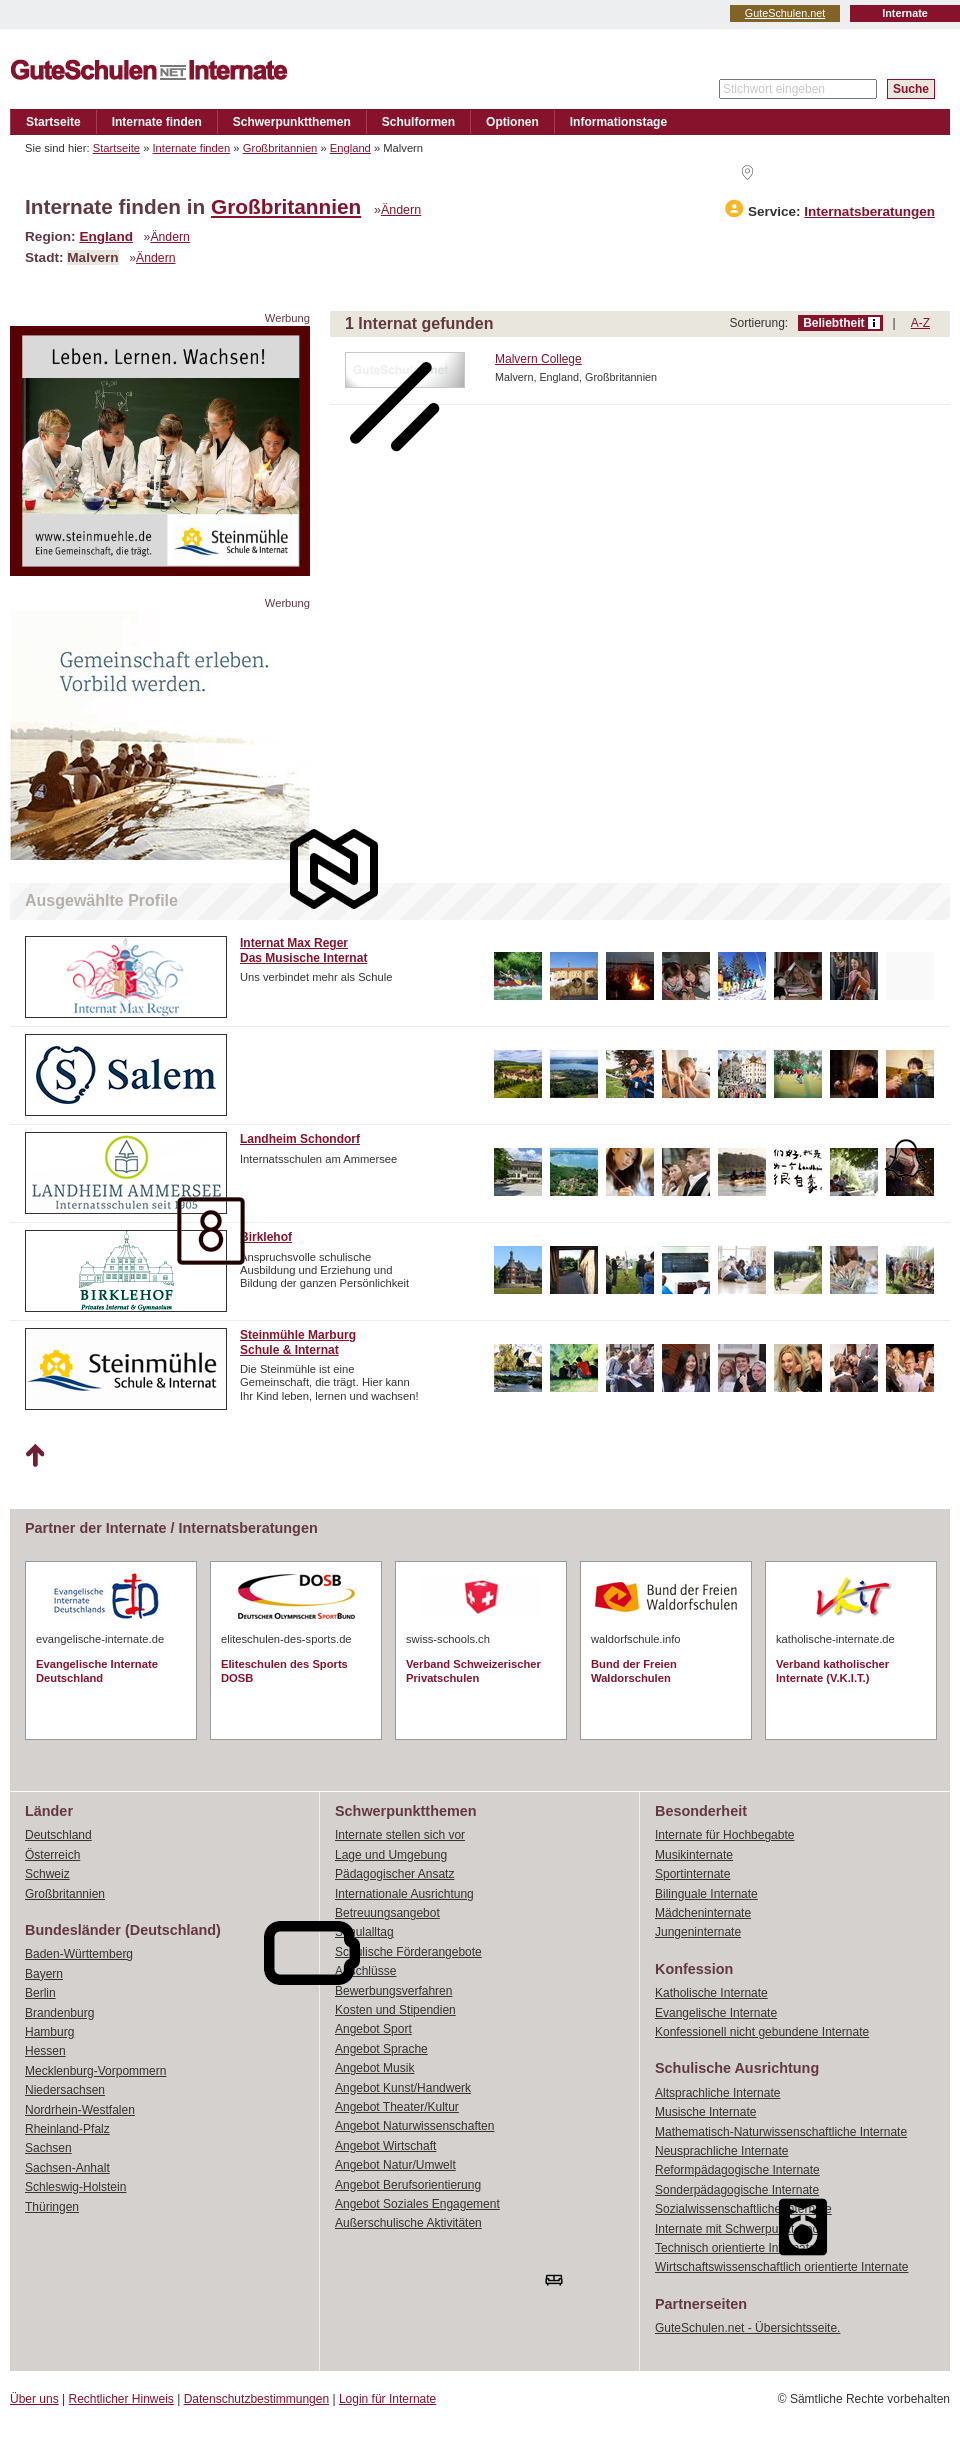 The image size is (960, 2440). I want to click on open snapchat app, so click(906, 1159).